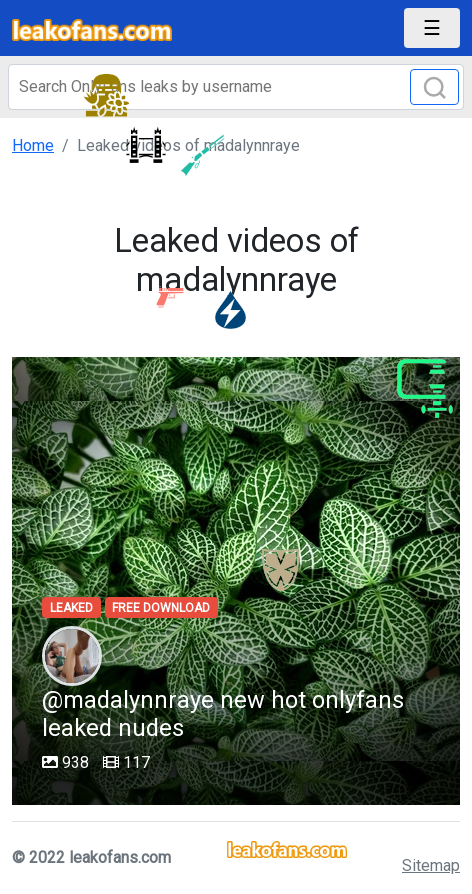 Image resolution: width=472 pixels, height=894 pixels. Describe the element at coordinates (146, 144) in the screenshot. I see `view London landmarks or attractions` at that location.